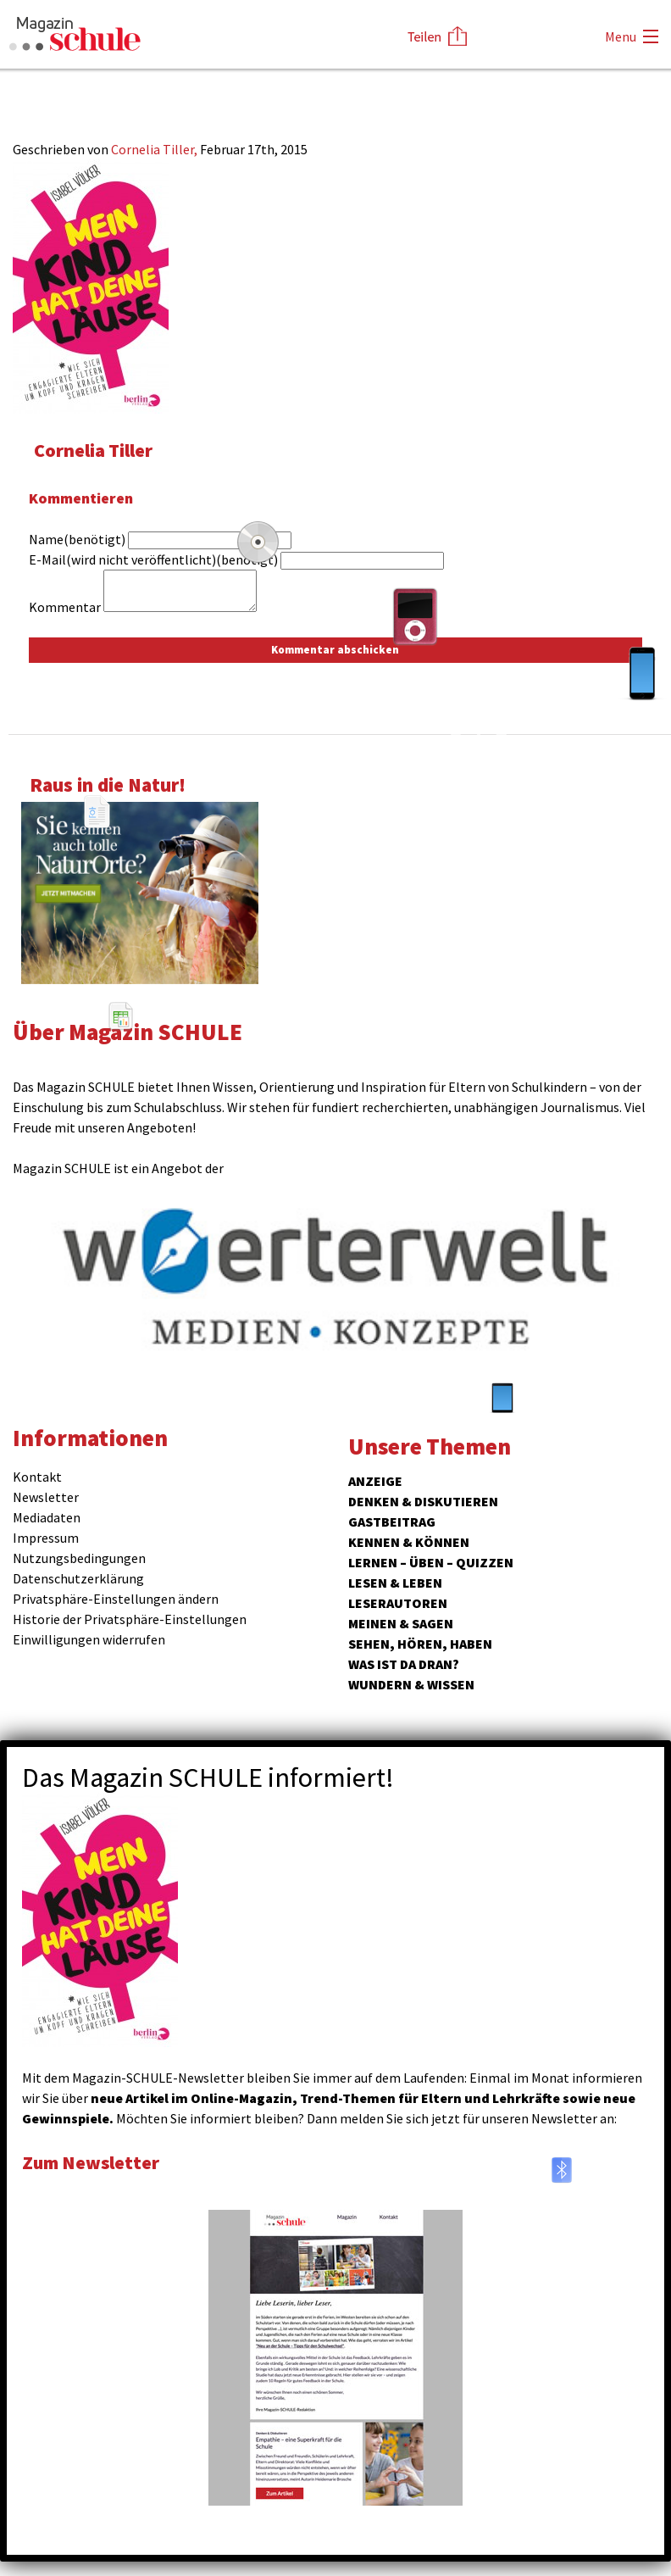 This screenshot has height=2576, width=671. What do you see at coordinates (120, 1015) in the screenshot?
I see `open a spreadsheet file` at bounding box center [120, 1015].